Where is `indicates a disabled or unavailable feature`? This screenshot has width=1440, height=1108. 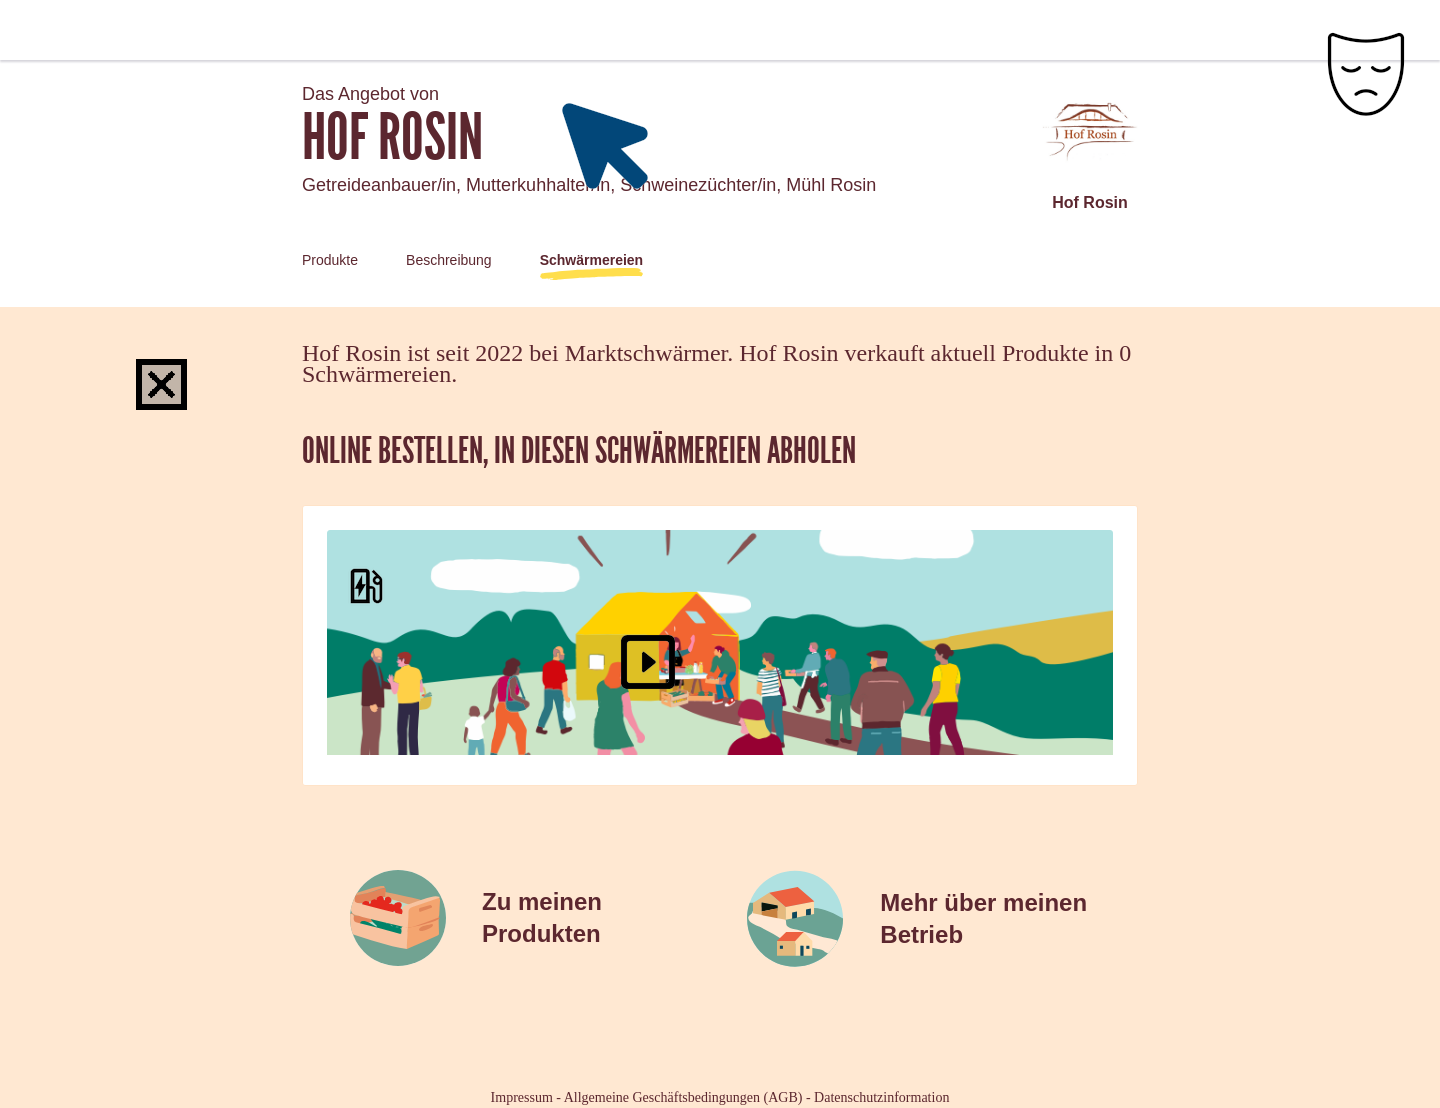 indicates a disabled or unavailable feature is located at coordinates (161, 384).